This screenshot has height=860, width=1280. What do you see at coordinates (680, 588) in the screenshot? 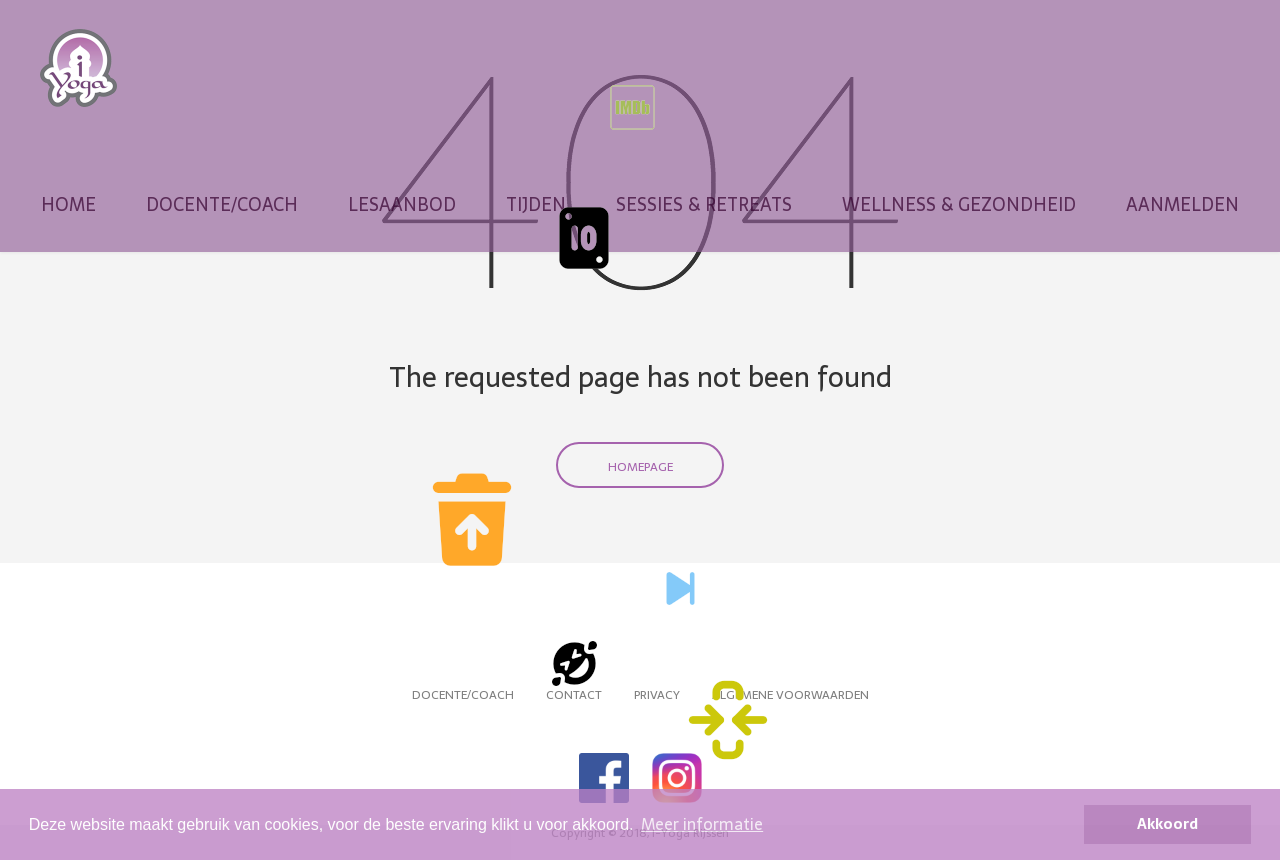
I see `skip to the next track` at bounding box center [680, 588].